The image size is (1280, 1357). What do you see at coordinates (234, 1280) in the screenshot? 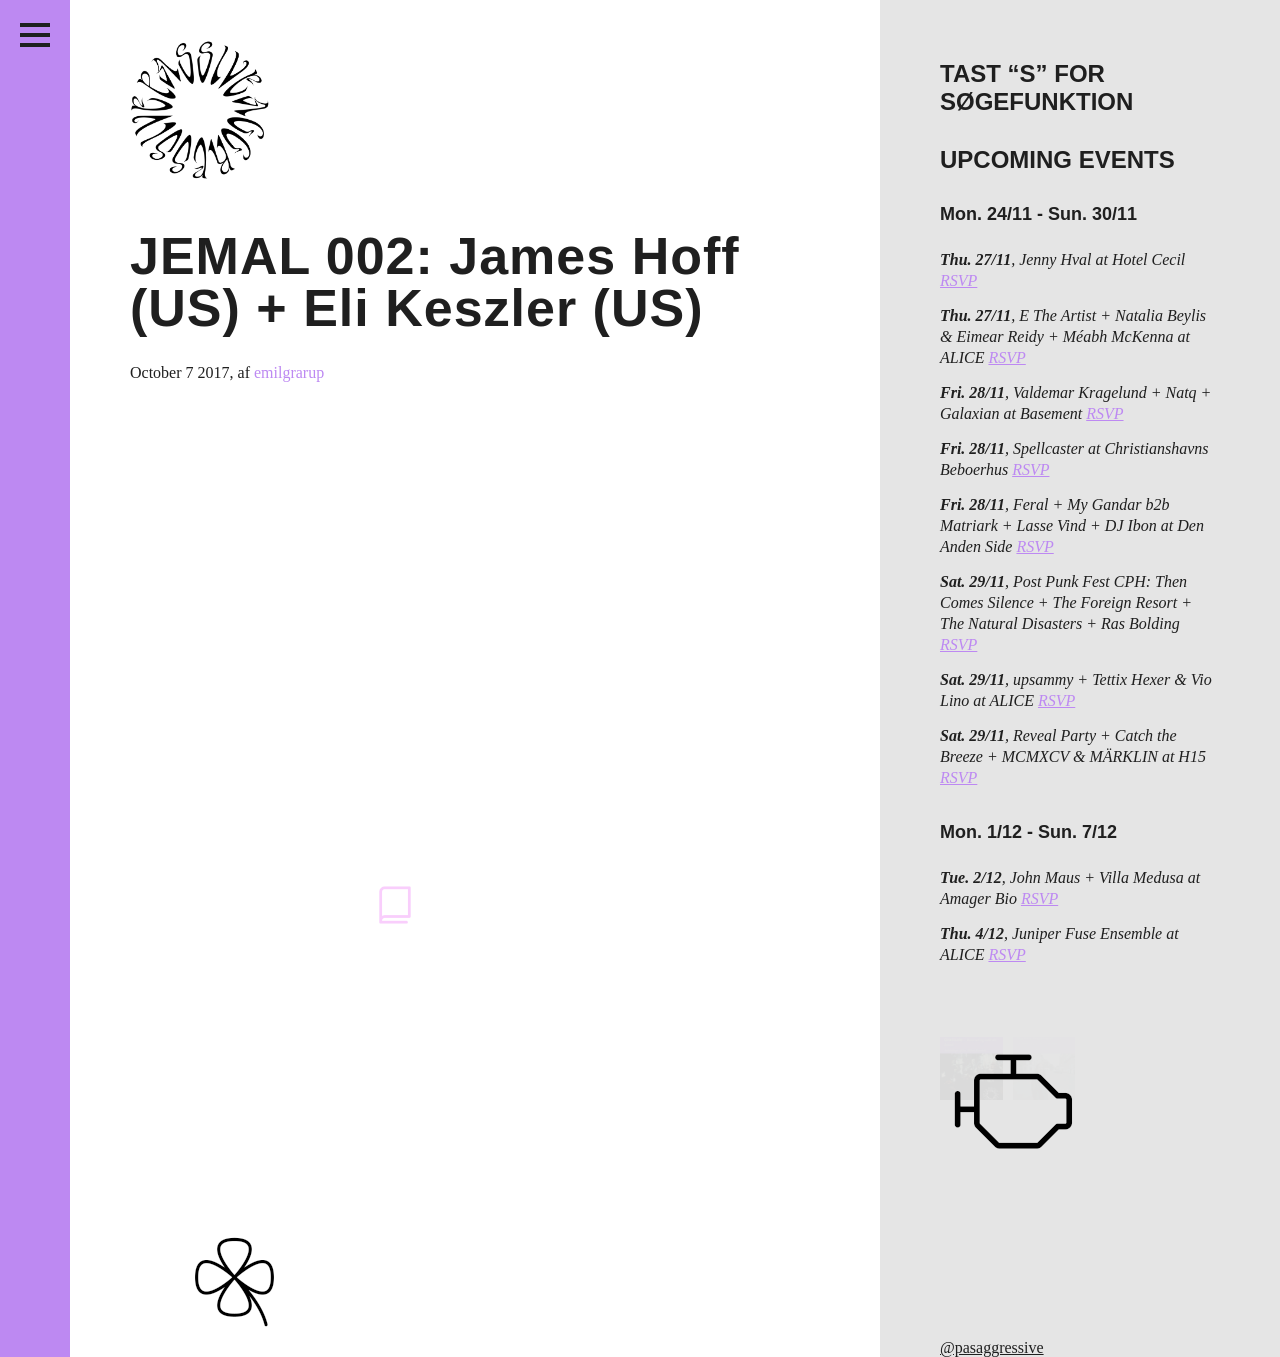
I see `indicates luck or bonus reward feature` at bounding box center [234, 1280].